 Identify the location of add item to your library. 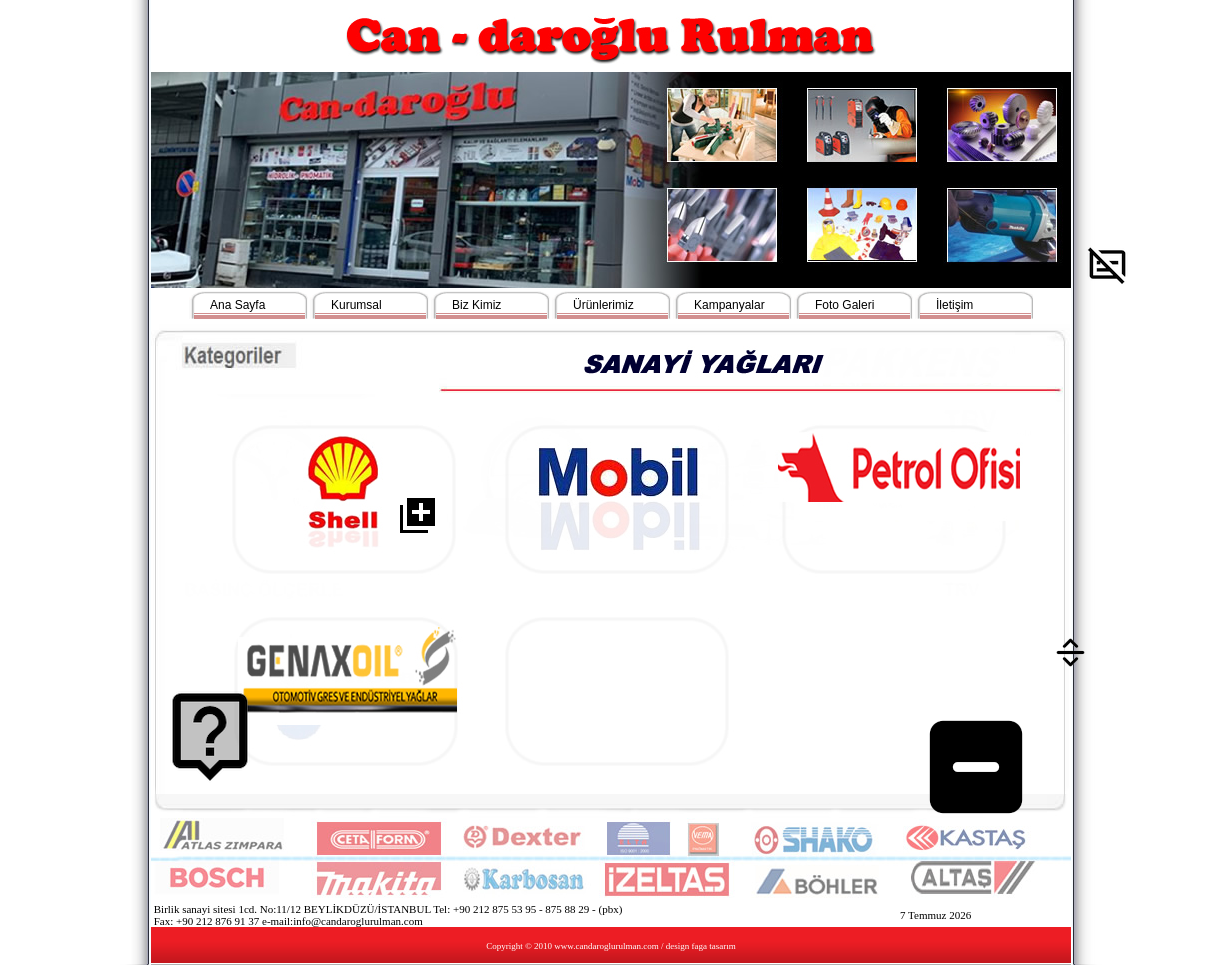
(417, 515).